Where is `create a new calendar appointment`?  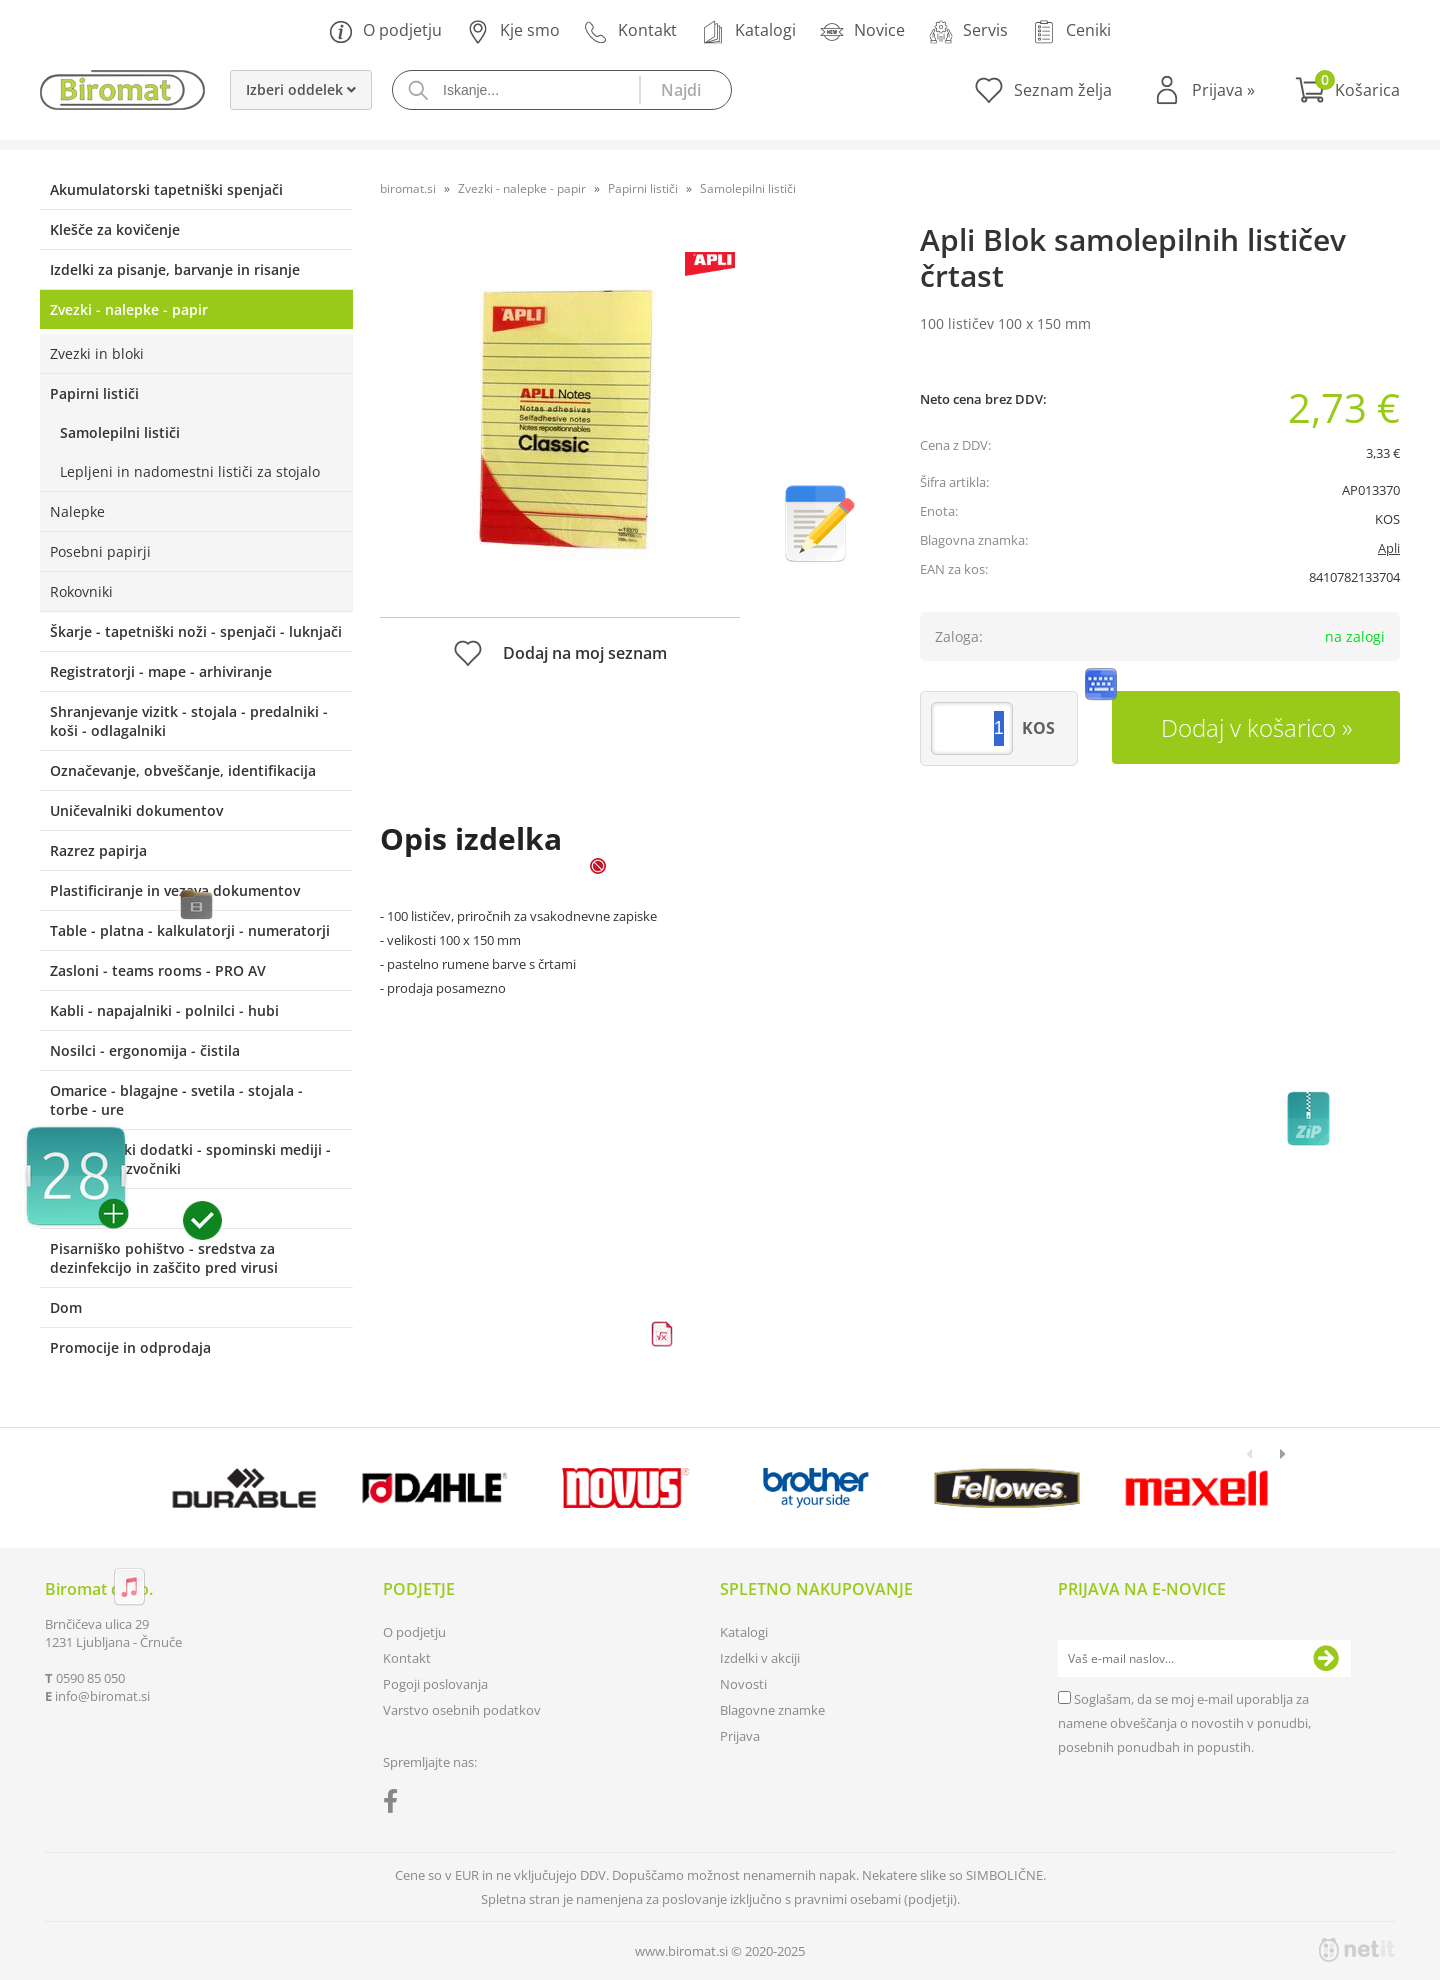 create a new calendar appointment is located at coordinates (76, 1176).